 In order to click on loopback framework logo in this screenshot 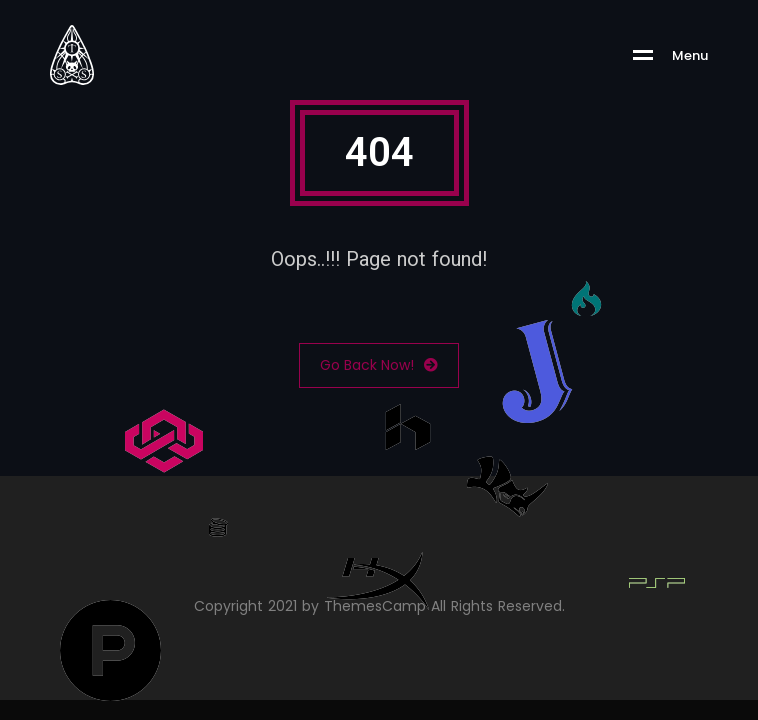, I will do `click(164, 441)`.